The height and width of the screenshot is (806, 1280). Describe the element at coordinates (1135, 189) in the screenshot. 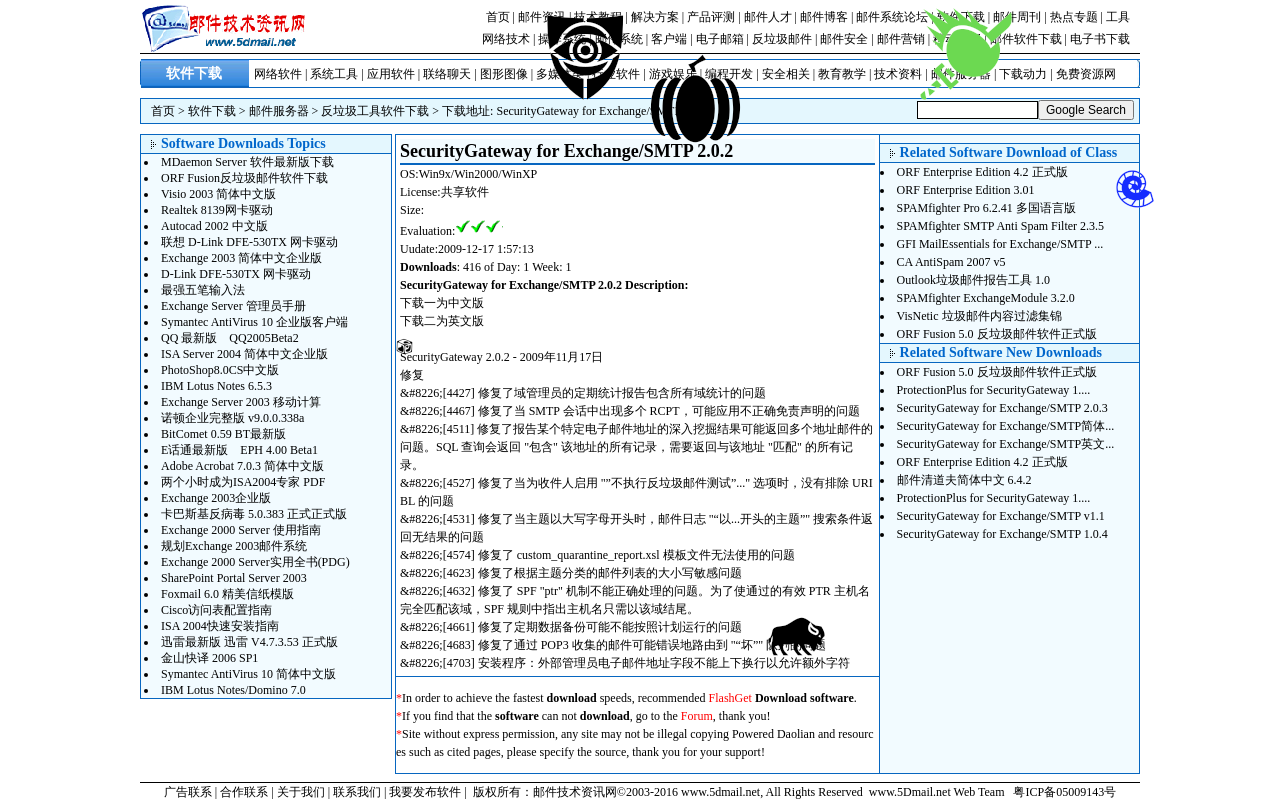

I see `view fossil collection or paleontology items` at that location.